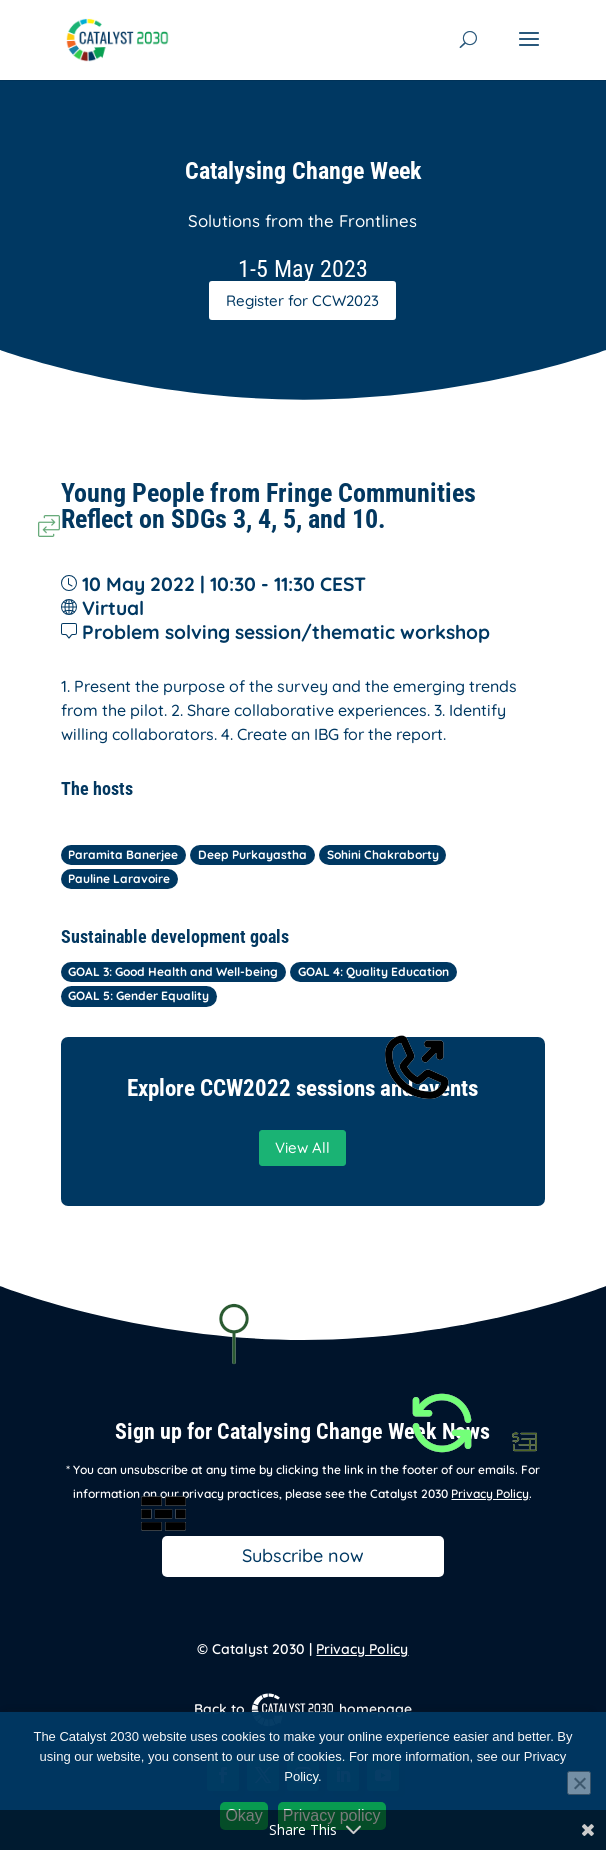 The height and width of the screenshot is (1850, 606). I want to click on swap or exchange items, so click(49, 526).